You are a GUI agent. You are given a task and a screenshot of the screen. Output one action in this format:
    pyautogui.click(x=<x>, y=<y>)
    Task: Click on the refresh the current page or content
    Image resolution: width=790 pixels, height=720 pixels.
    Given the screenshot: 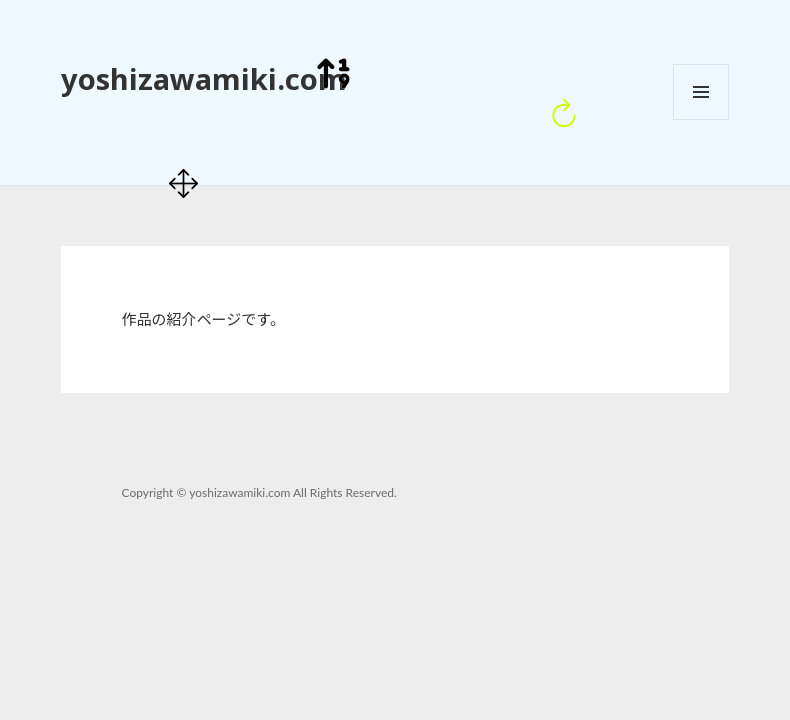 What is the action you would take?
    pyautogui.click(x=564, y=113)
    